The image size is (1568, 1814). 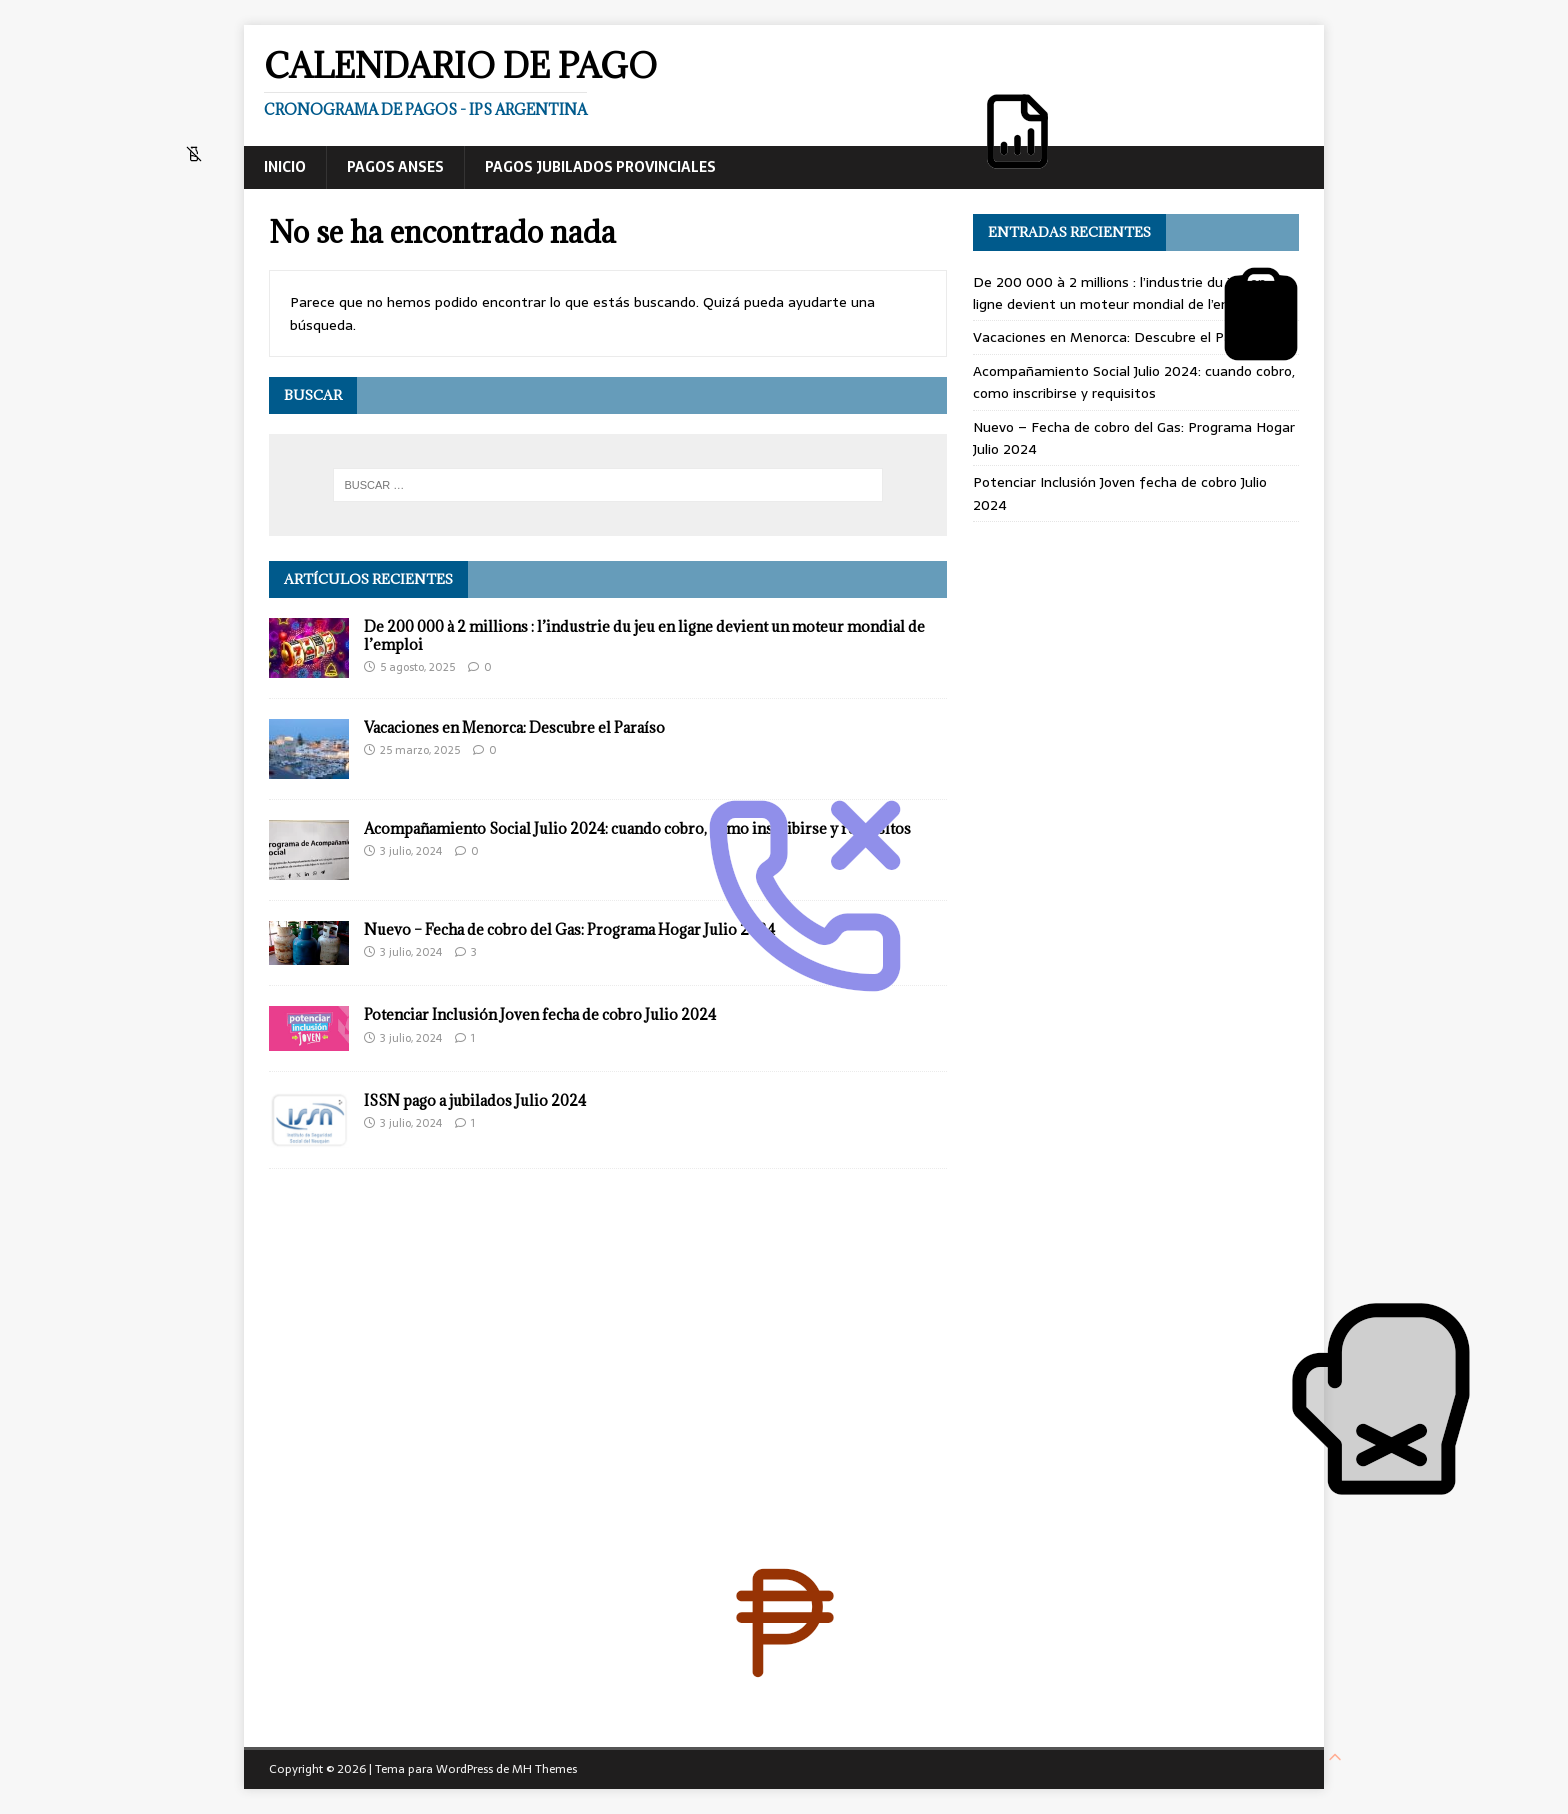 What do you see at coordinates (194, 154) in the screenshot?
I see `indicates dairy-free or no milk option` at bounding box center [194, 154].